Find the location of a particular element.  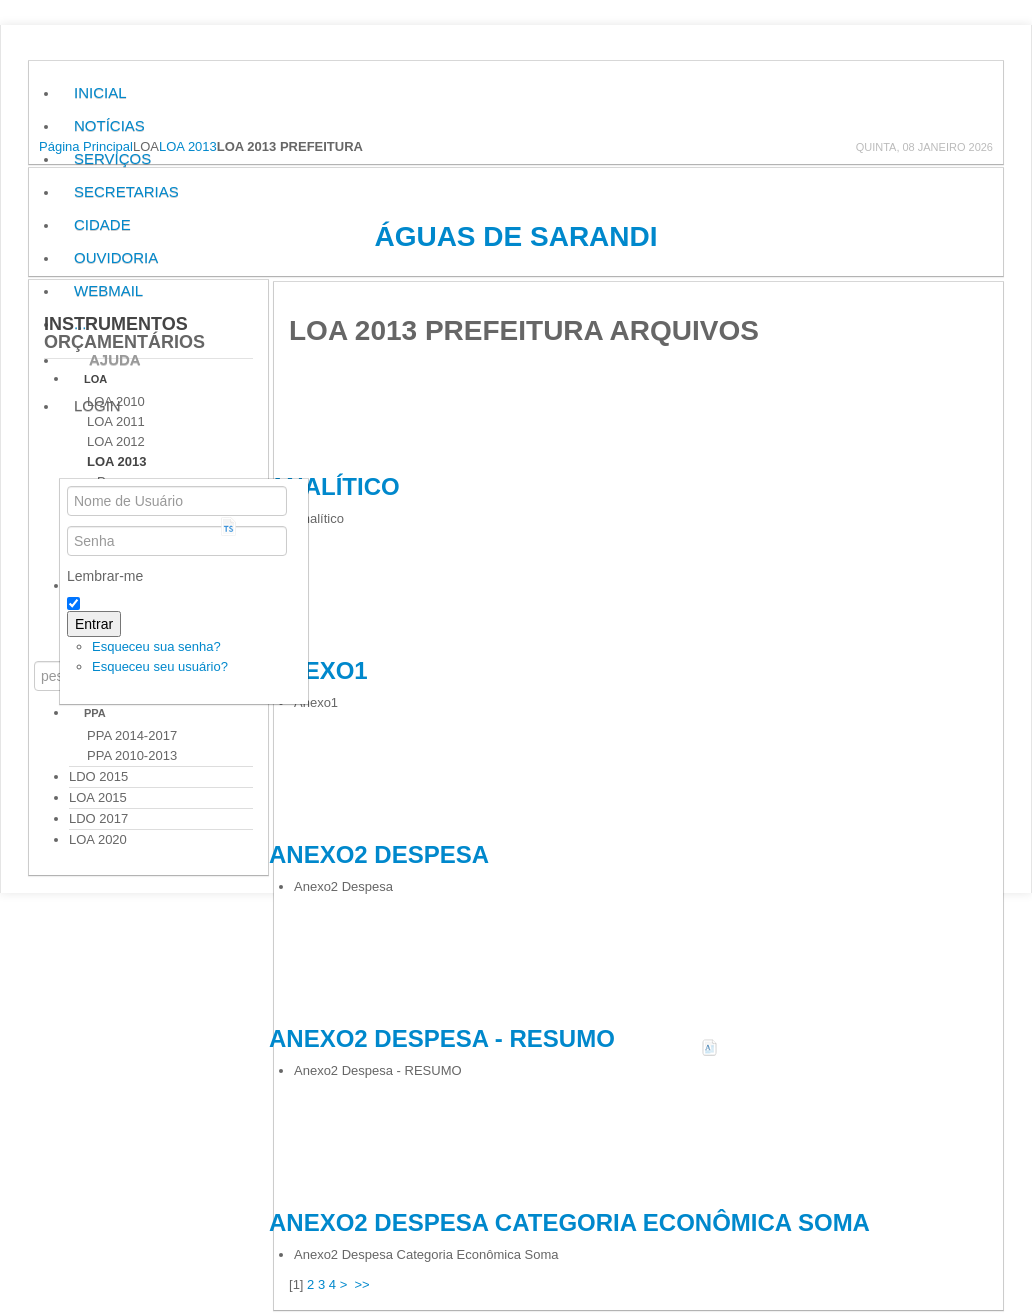

open a text document file is located at coordinates (709, 1047).